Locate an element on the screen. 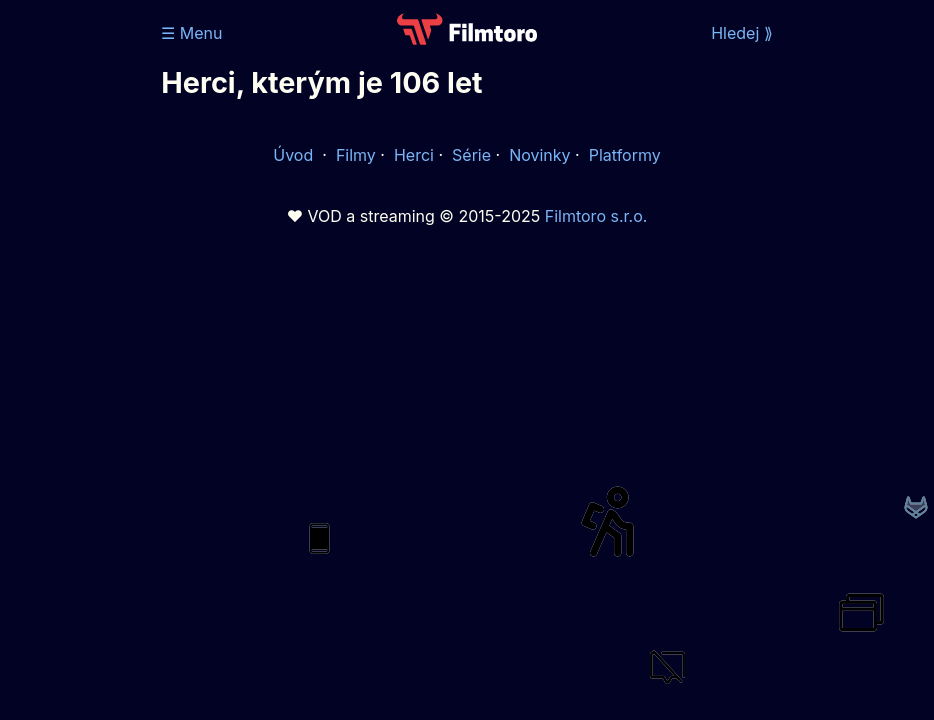  open GitLab repository is located at coordinates (916, 507).